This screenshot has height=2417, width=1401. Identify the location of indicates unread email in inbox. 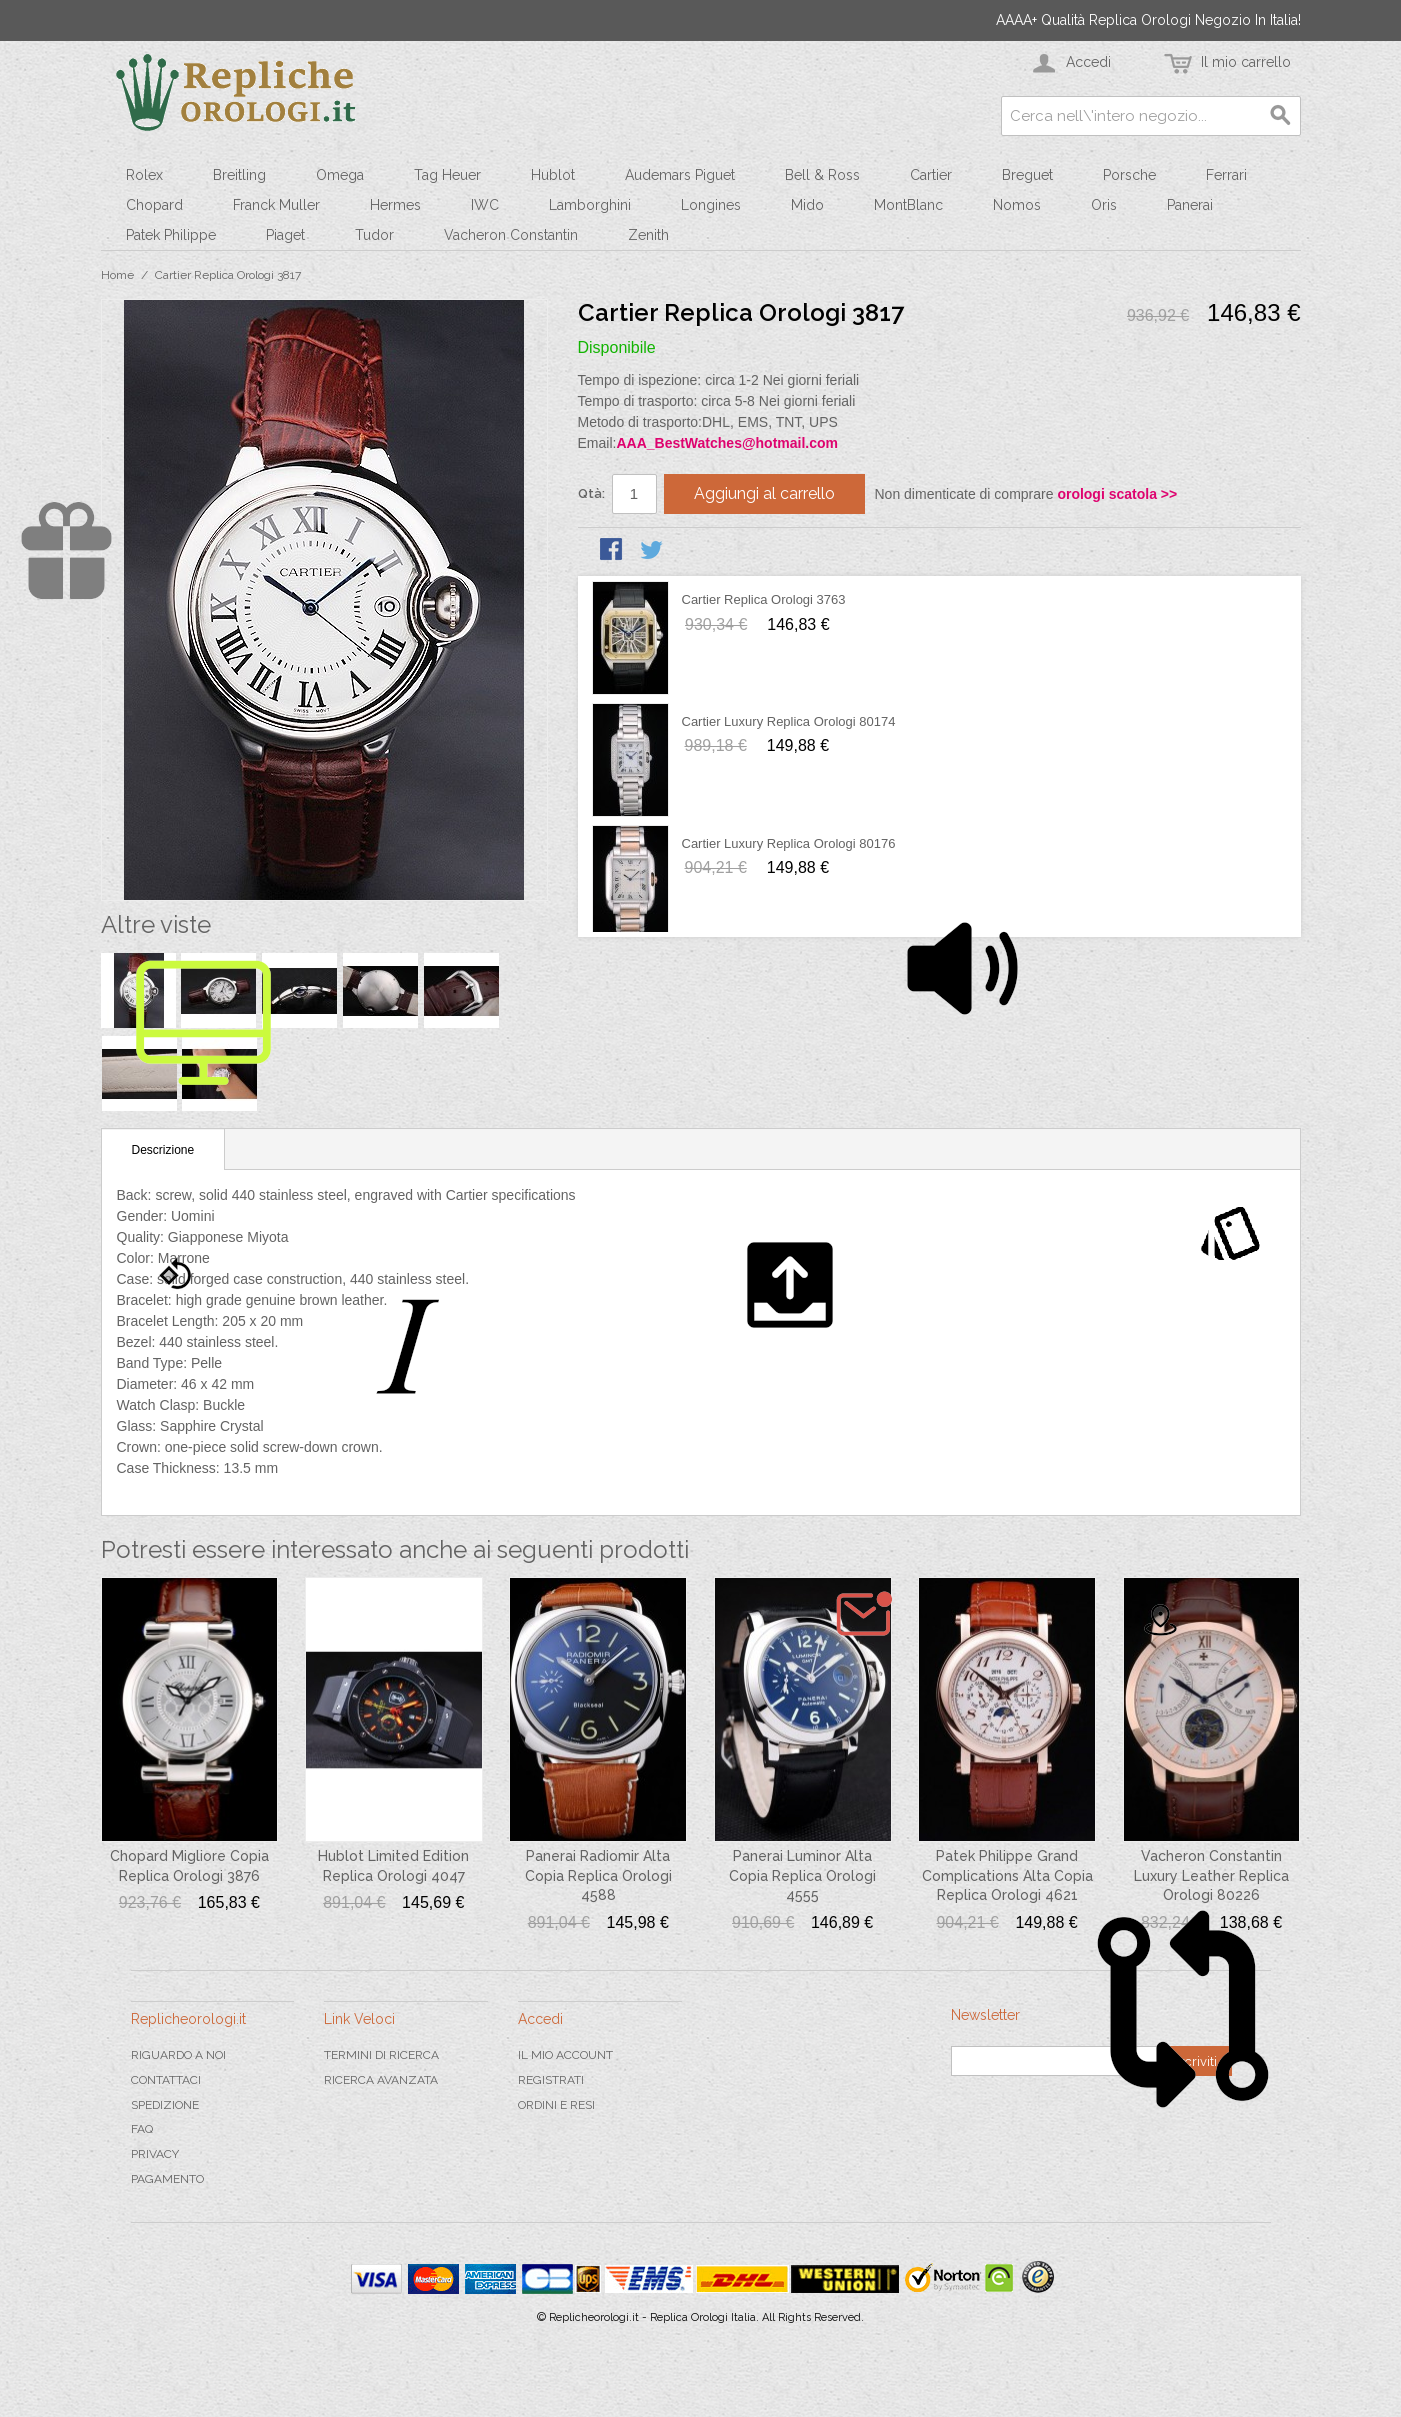
(863, 1614).